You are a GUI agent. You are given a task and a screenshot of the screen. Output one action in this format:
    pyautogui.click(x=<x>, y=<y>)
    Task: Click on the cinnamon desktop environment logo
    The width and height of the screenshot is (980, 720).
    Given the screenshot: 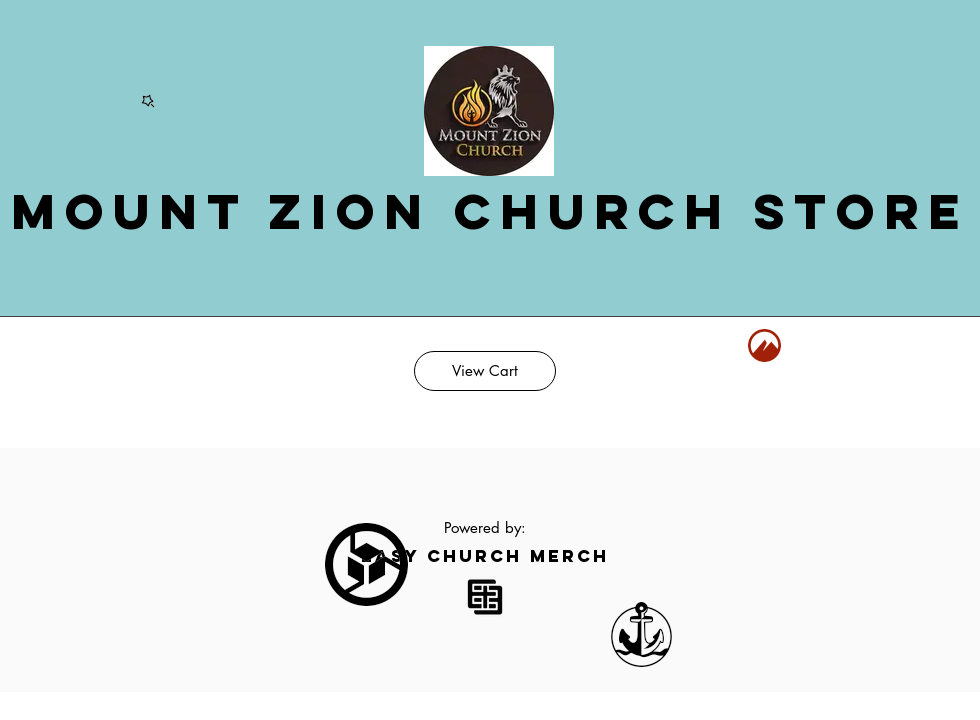 What is the action you would take?
    pyautogui.click(x=764, y=345)
    